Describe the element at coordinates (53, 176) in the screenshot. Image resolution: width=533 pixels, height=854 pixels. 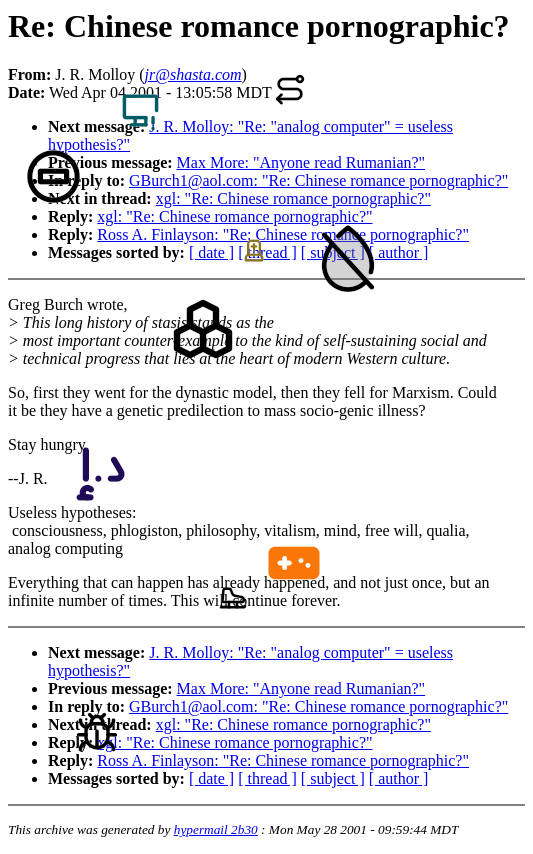
I see `remove or delete an item` at that location.